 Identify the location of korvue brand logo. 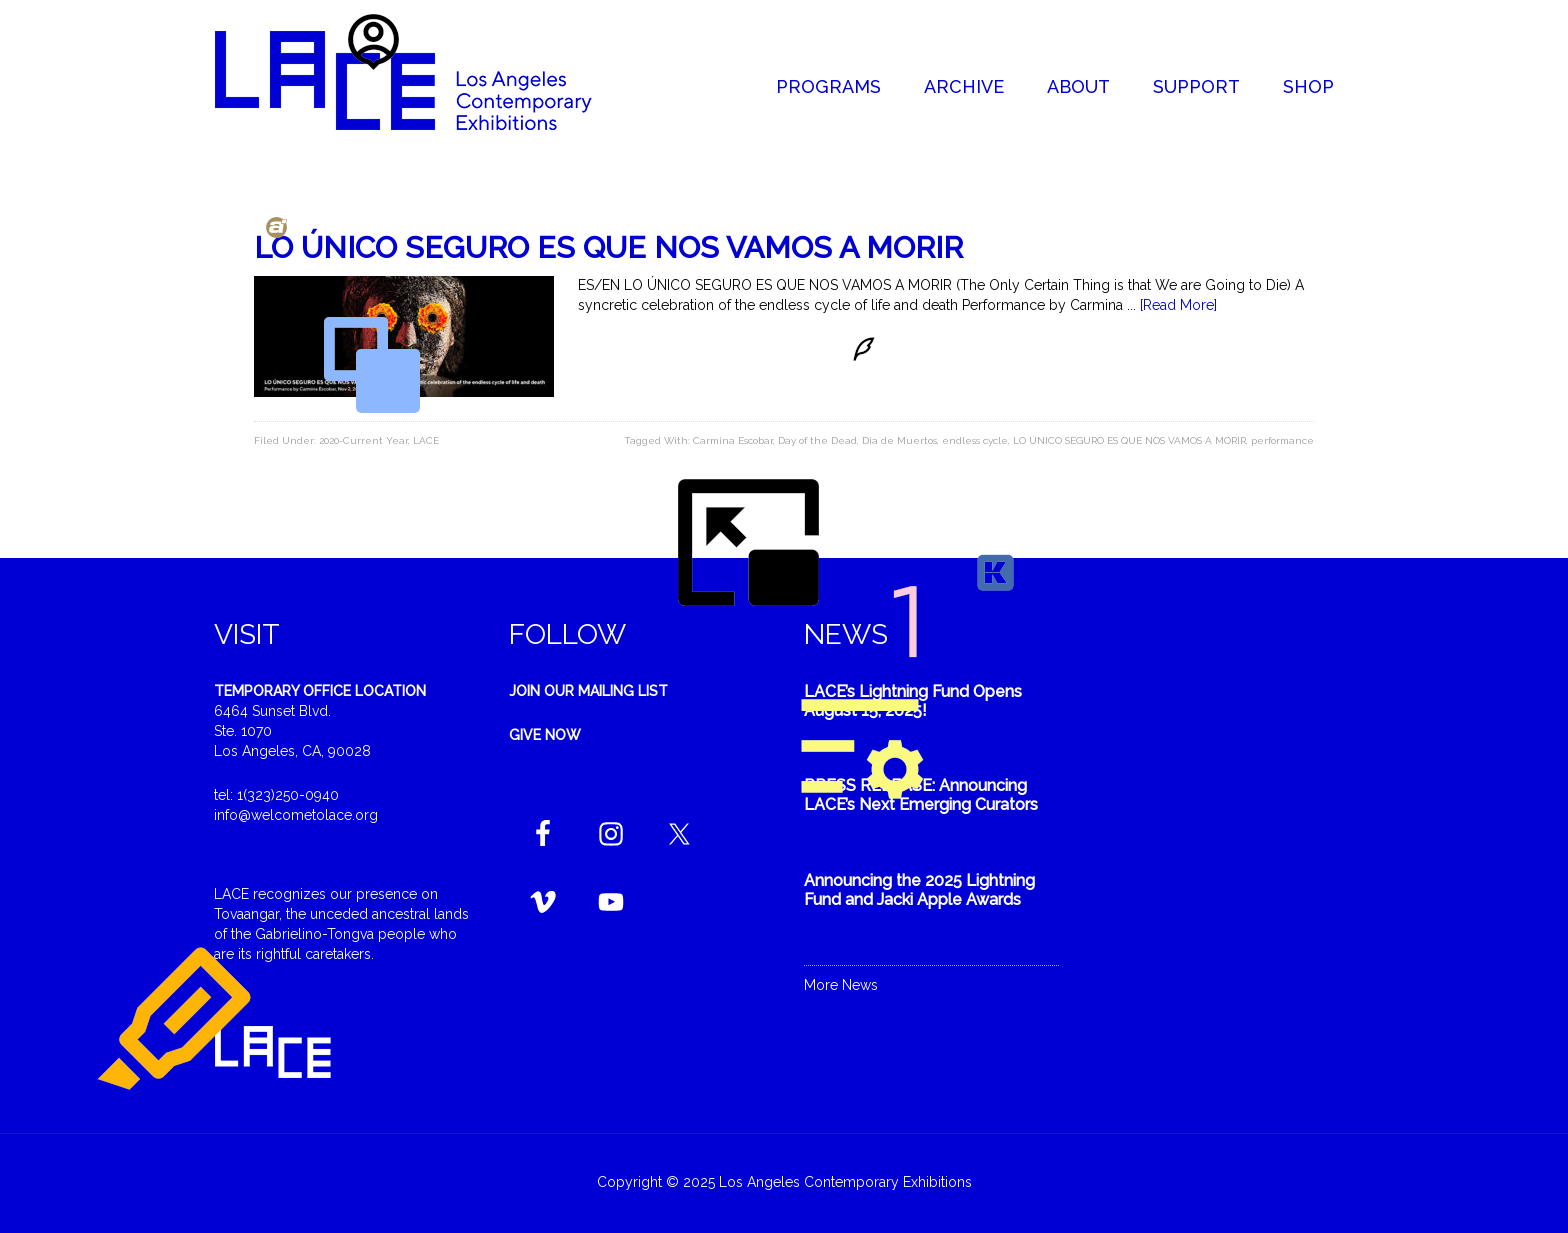
(995, 572).